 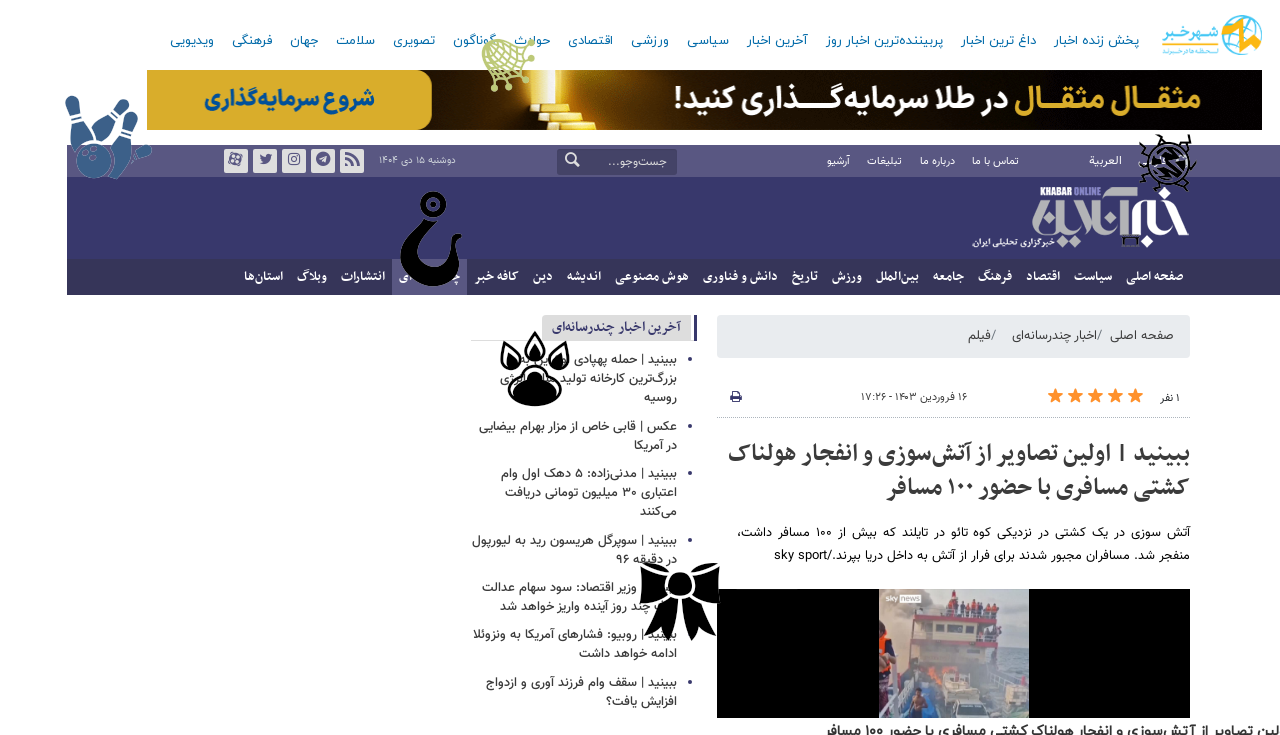 I want to click on fishing or hook-related game mechanic, so click(x=431, y=239).